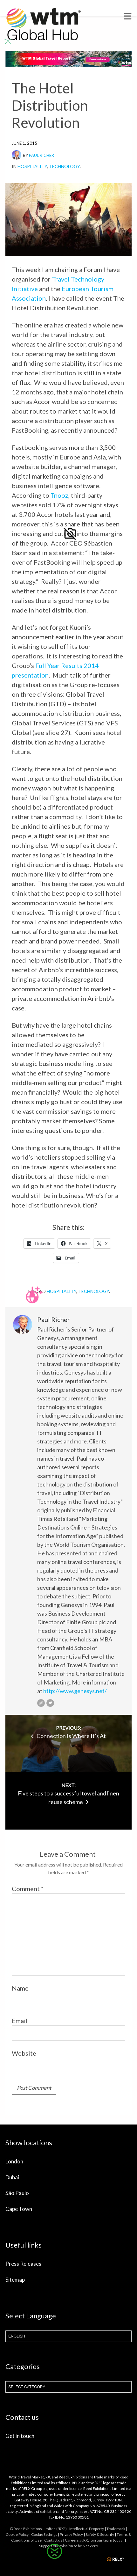  I want to click on access party or event mode, so click(33, 1295).